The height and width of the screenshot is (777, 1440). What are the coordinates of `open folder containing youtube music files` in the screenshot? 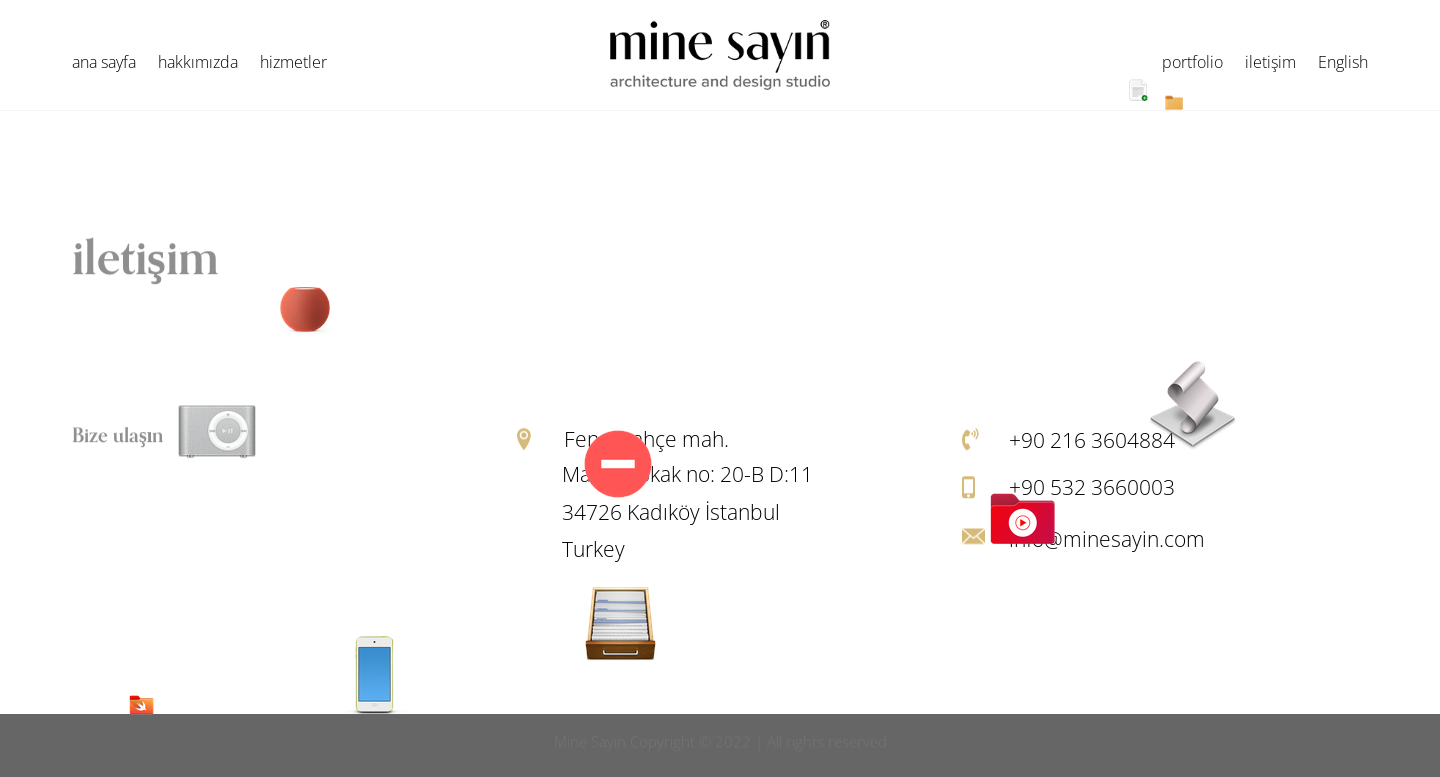 It's located at (1022, 520).